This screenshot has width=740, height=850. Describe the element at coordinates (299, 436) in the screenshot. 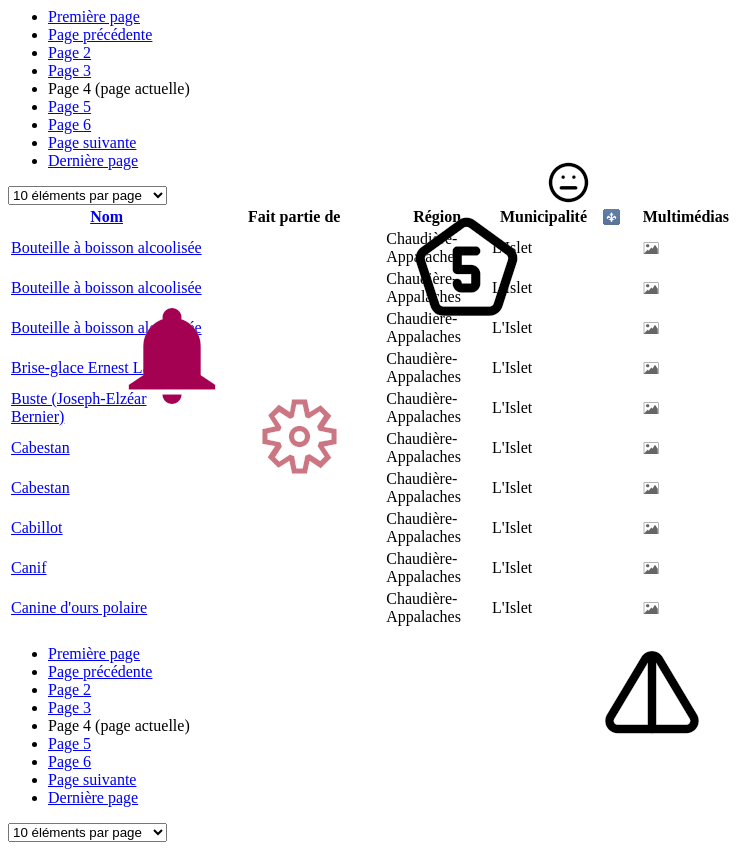

I see `access settings or preferences` at that location.